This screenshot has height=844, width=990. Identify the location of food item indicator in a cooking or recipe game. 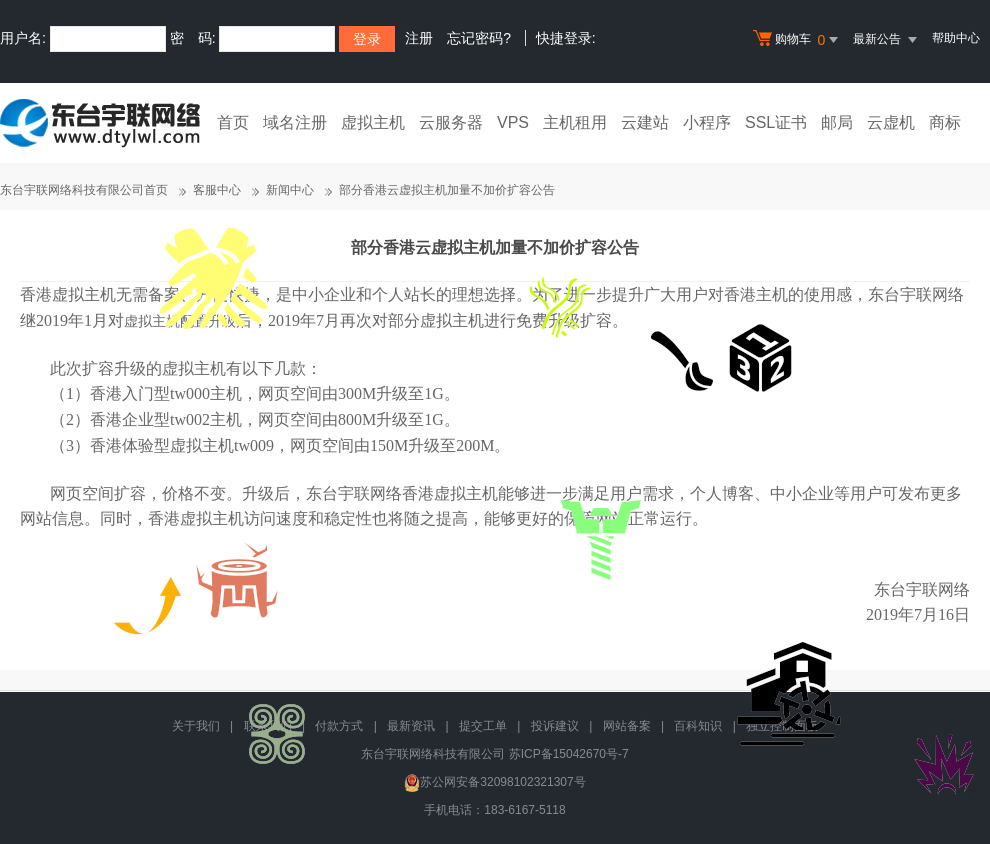
(560, 307).